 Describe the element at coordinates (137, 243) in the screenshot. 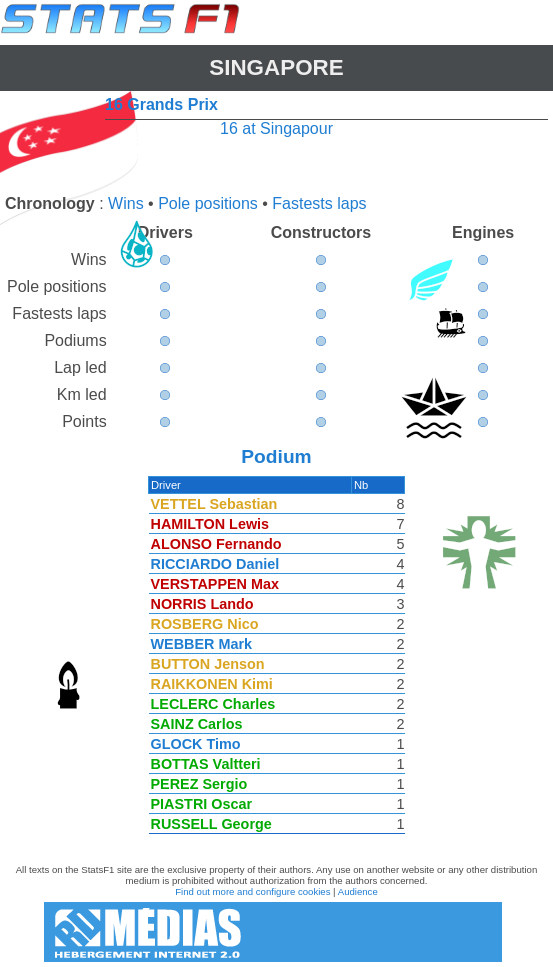

I see `activate crystallization ability or spell` at that location.